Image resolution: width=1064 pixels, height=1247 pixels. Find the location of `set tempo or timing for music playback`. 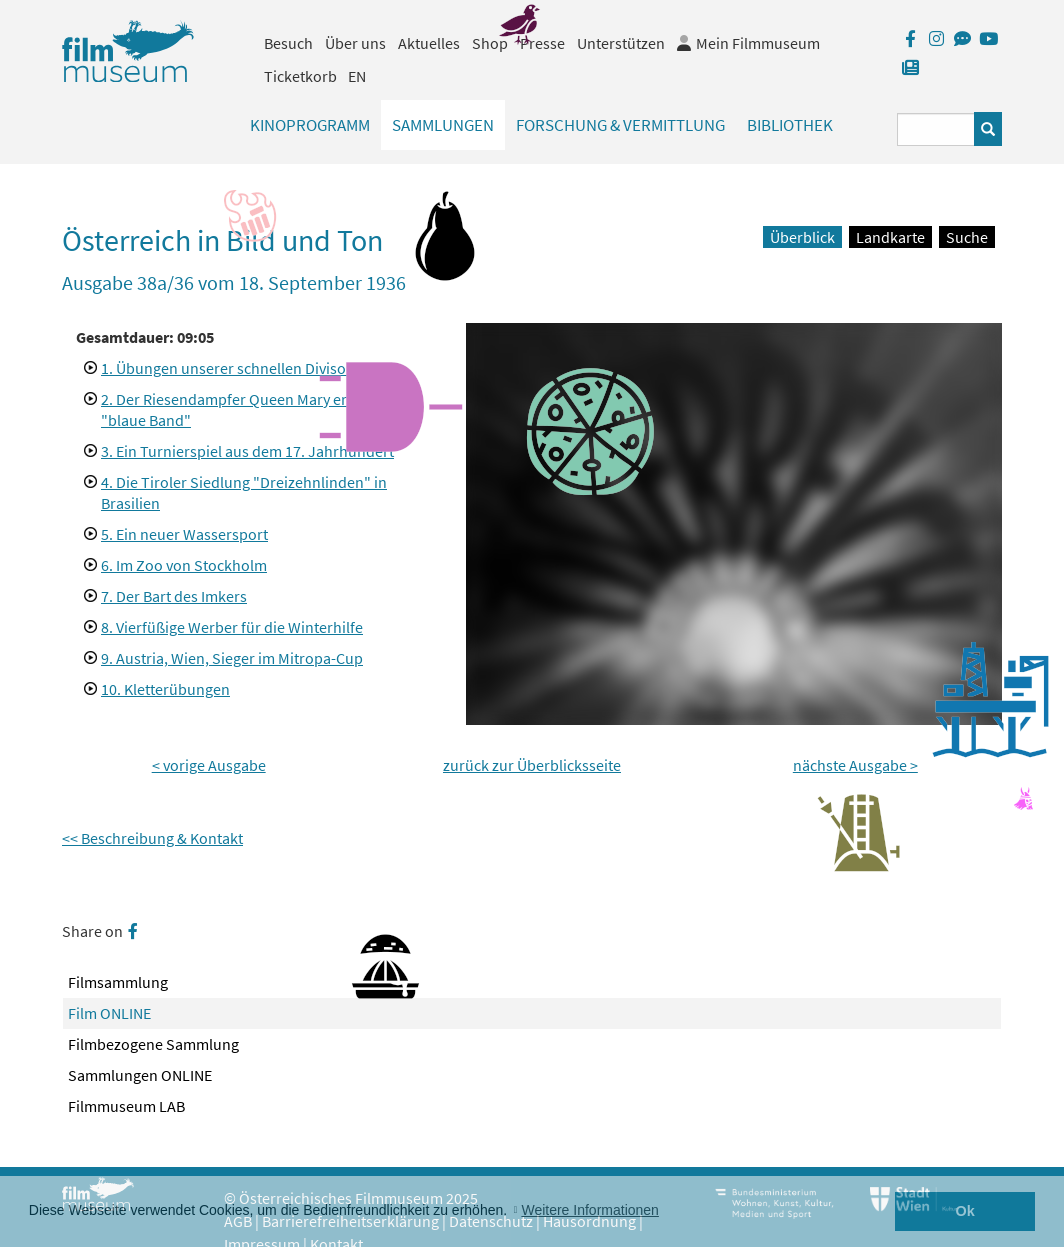

set tempo or timing for music playback is located at coordinates (861, 827).